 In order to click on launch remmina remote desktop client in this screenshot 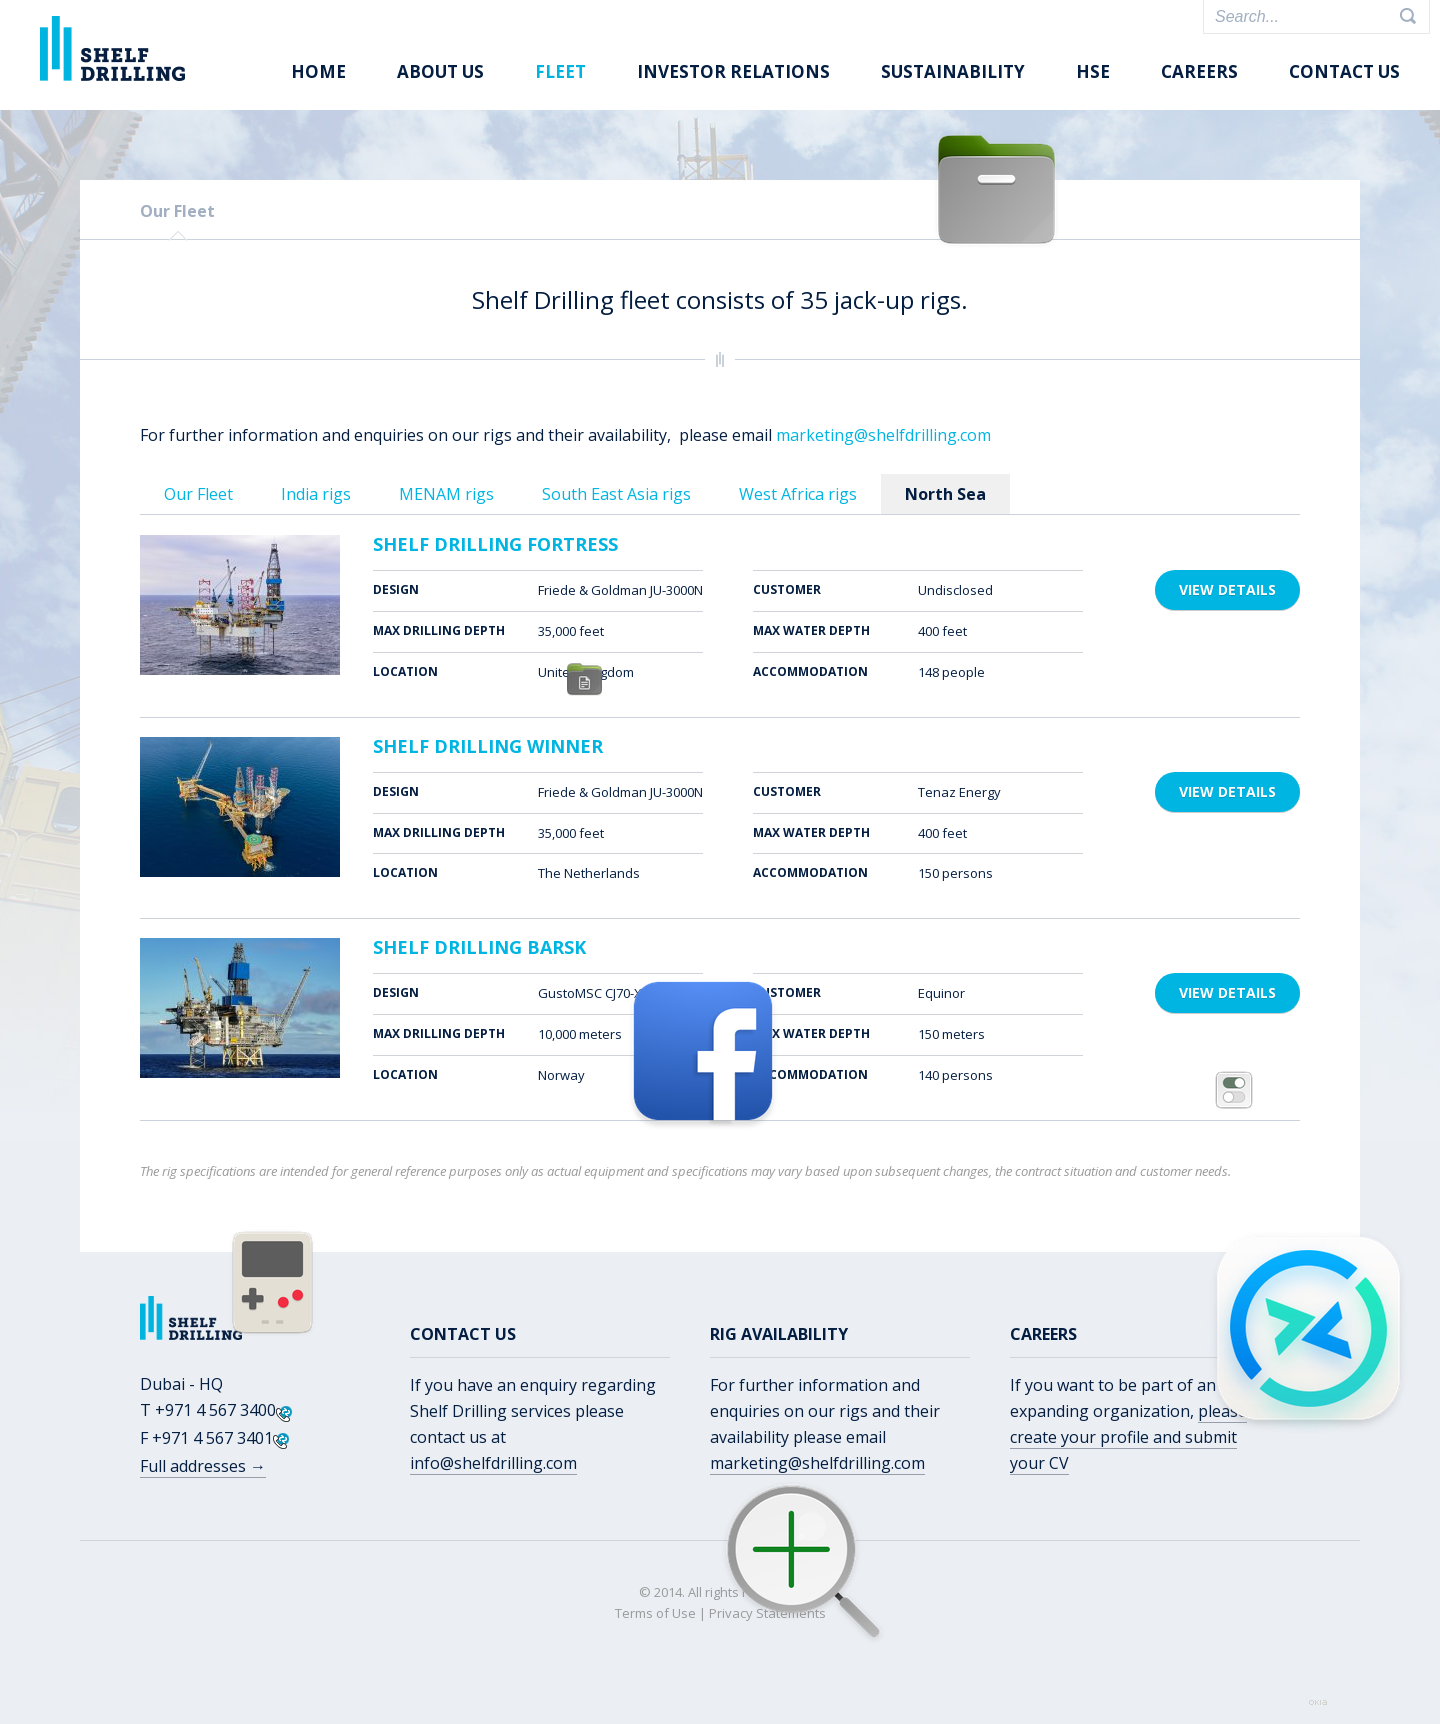, I will do `click(1308, 1328)`.